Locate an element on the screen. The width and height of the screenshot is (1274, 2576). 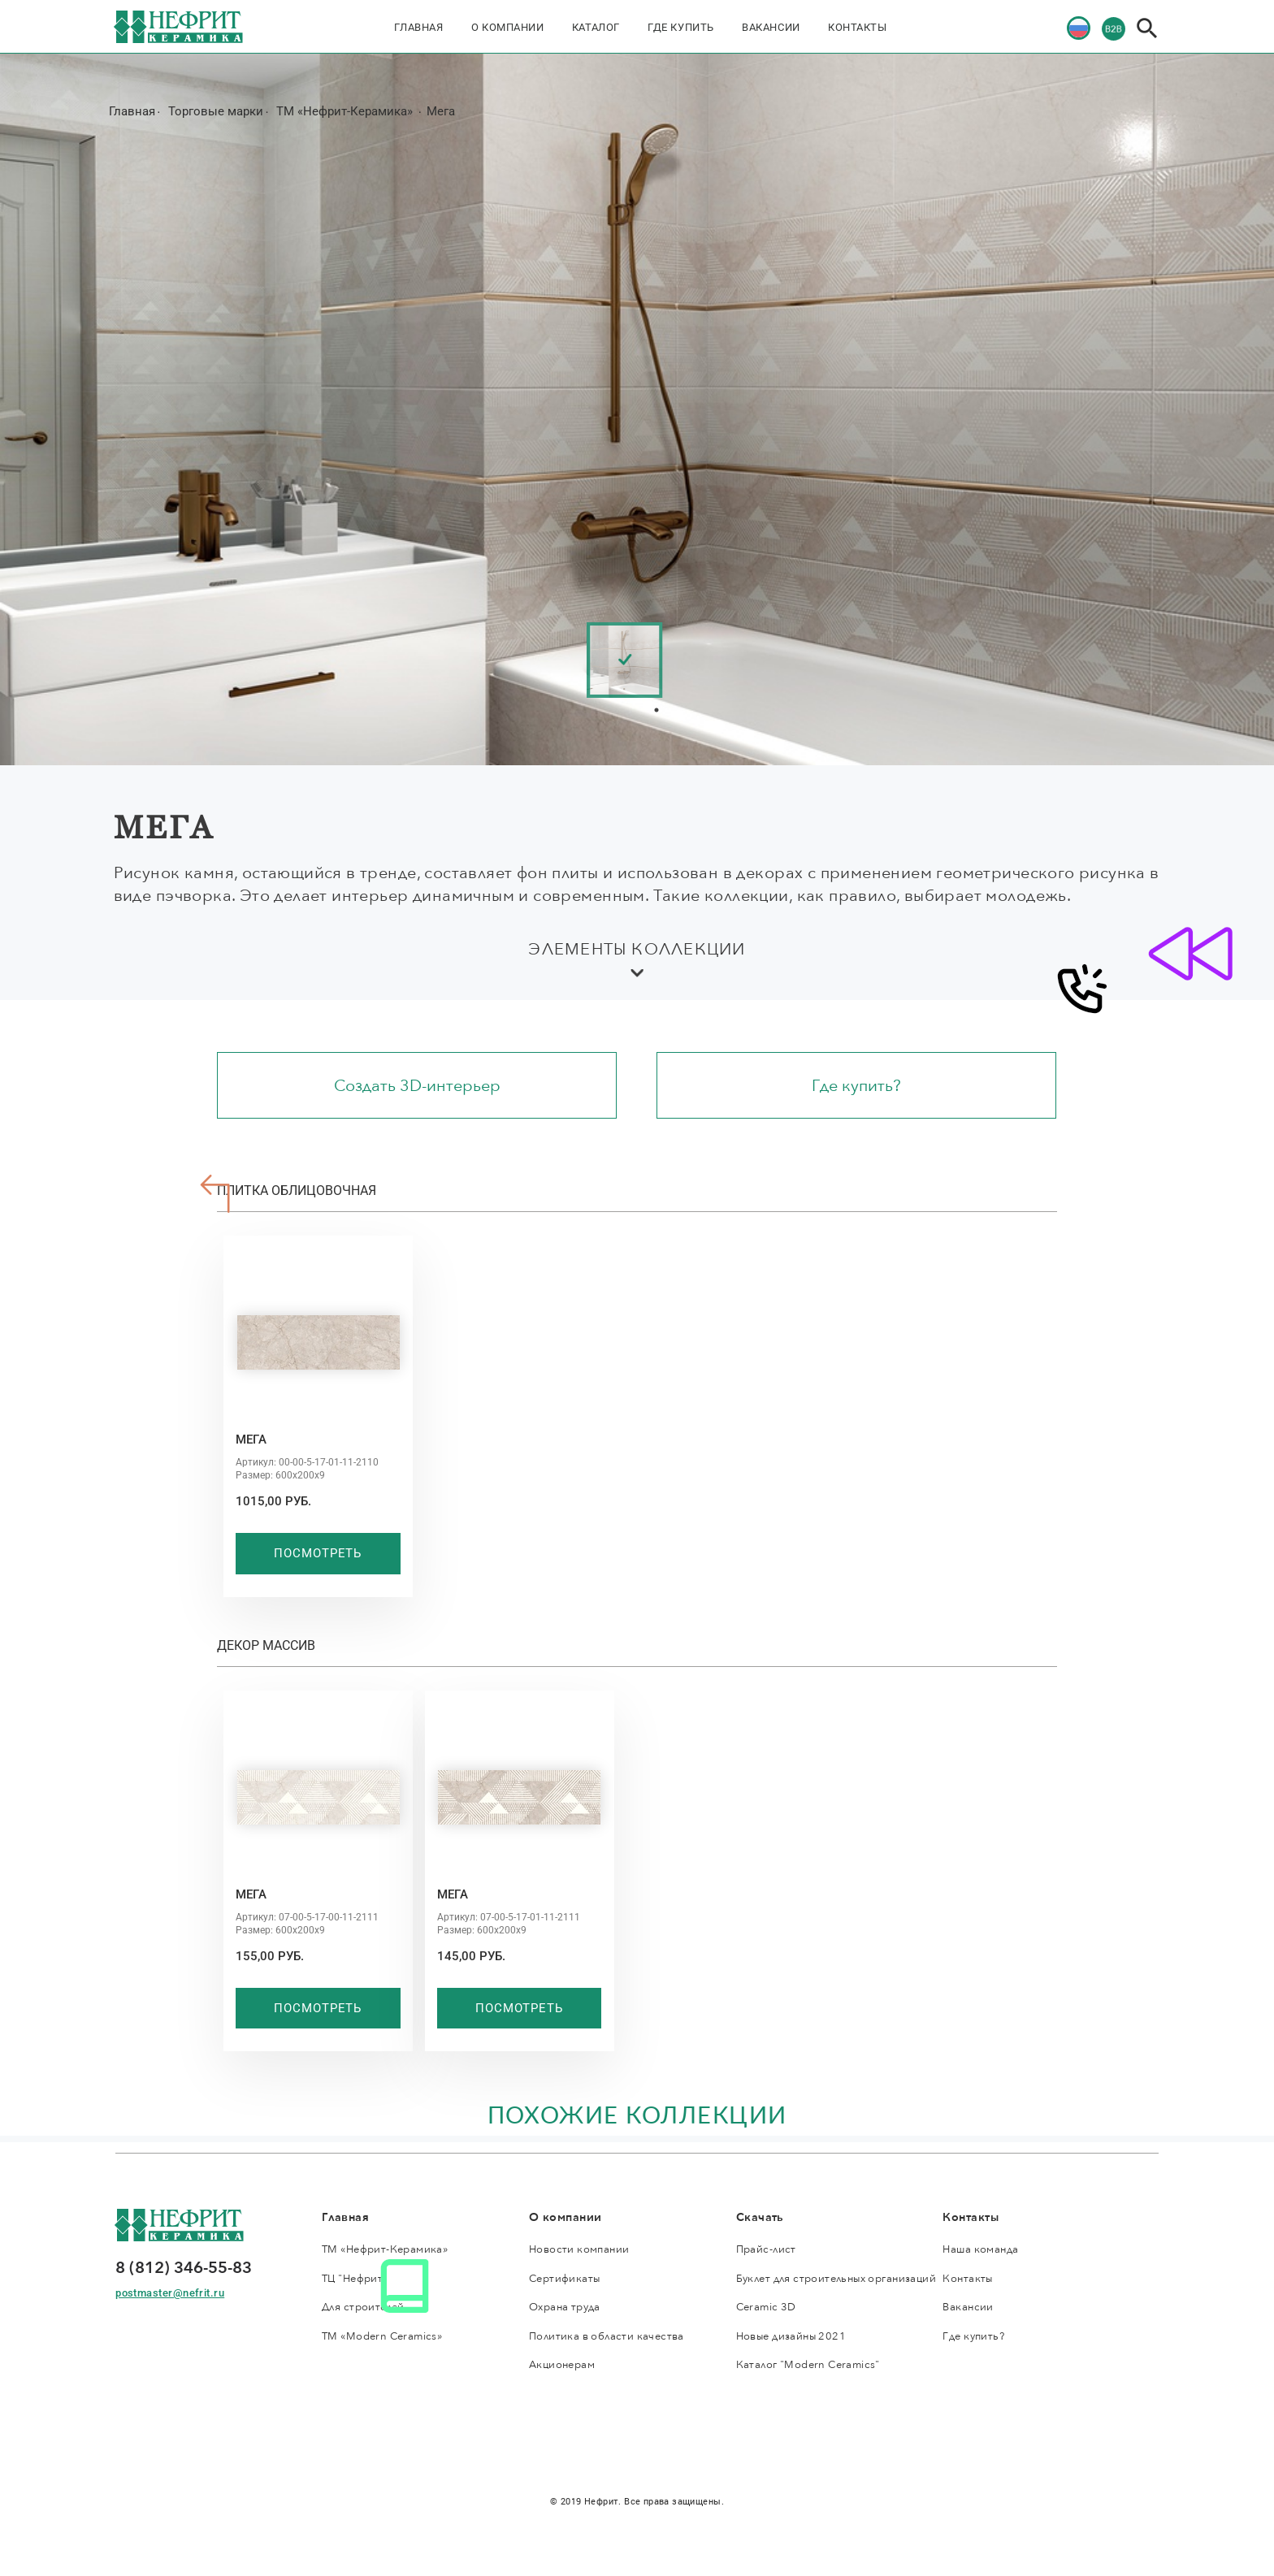
incoming call notification is located at coordinates (1081, 989).